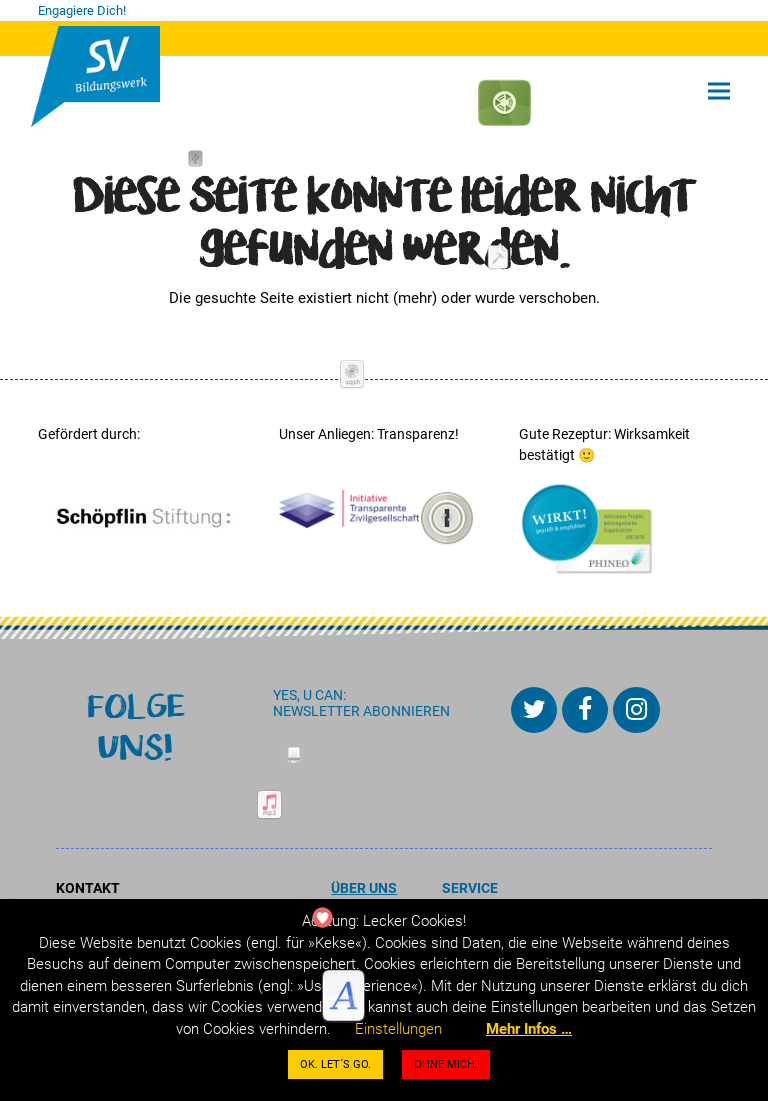 This screenshot has width=768, height=1101. What do you see at coordinates (504, 101) in the screenshot?
I see `access the desktop folder` at bounding box center [504, 101].